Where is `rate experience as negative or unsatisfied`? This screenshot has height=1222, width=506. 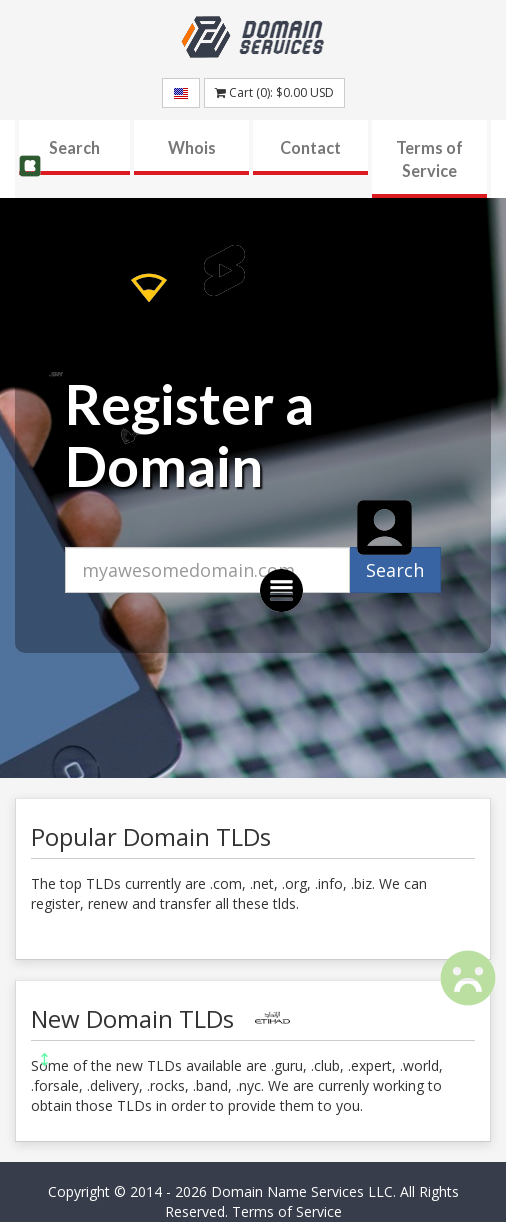
rate experience as negative or unsatisfied is located at coordinates (468, 978).